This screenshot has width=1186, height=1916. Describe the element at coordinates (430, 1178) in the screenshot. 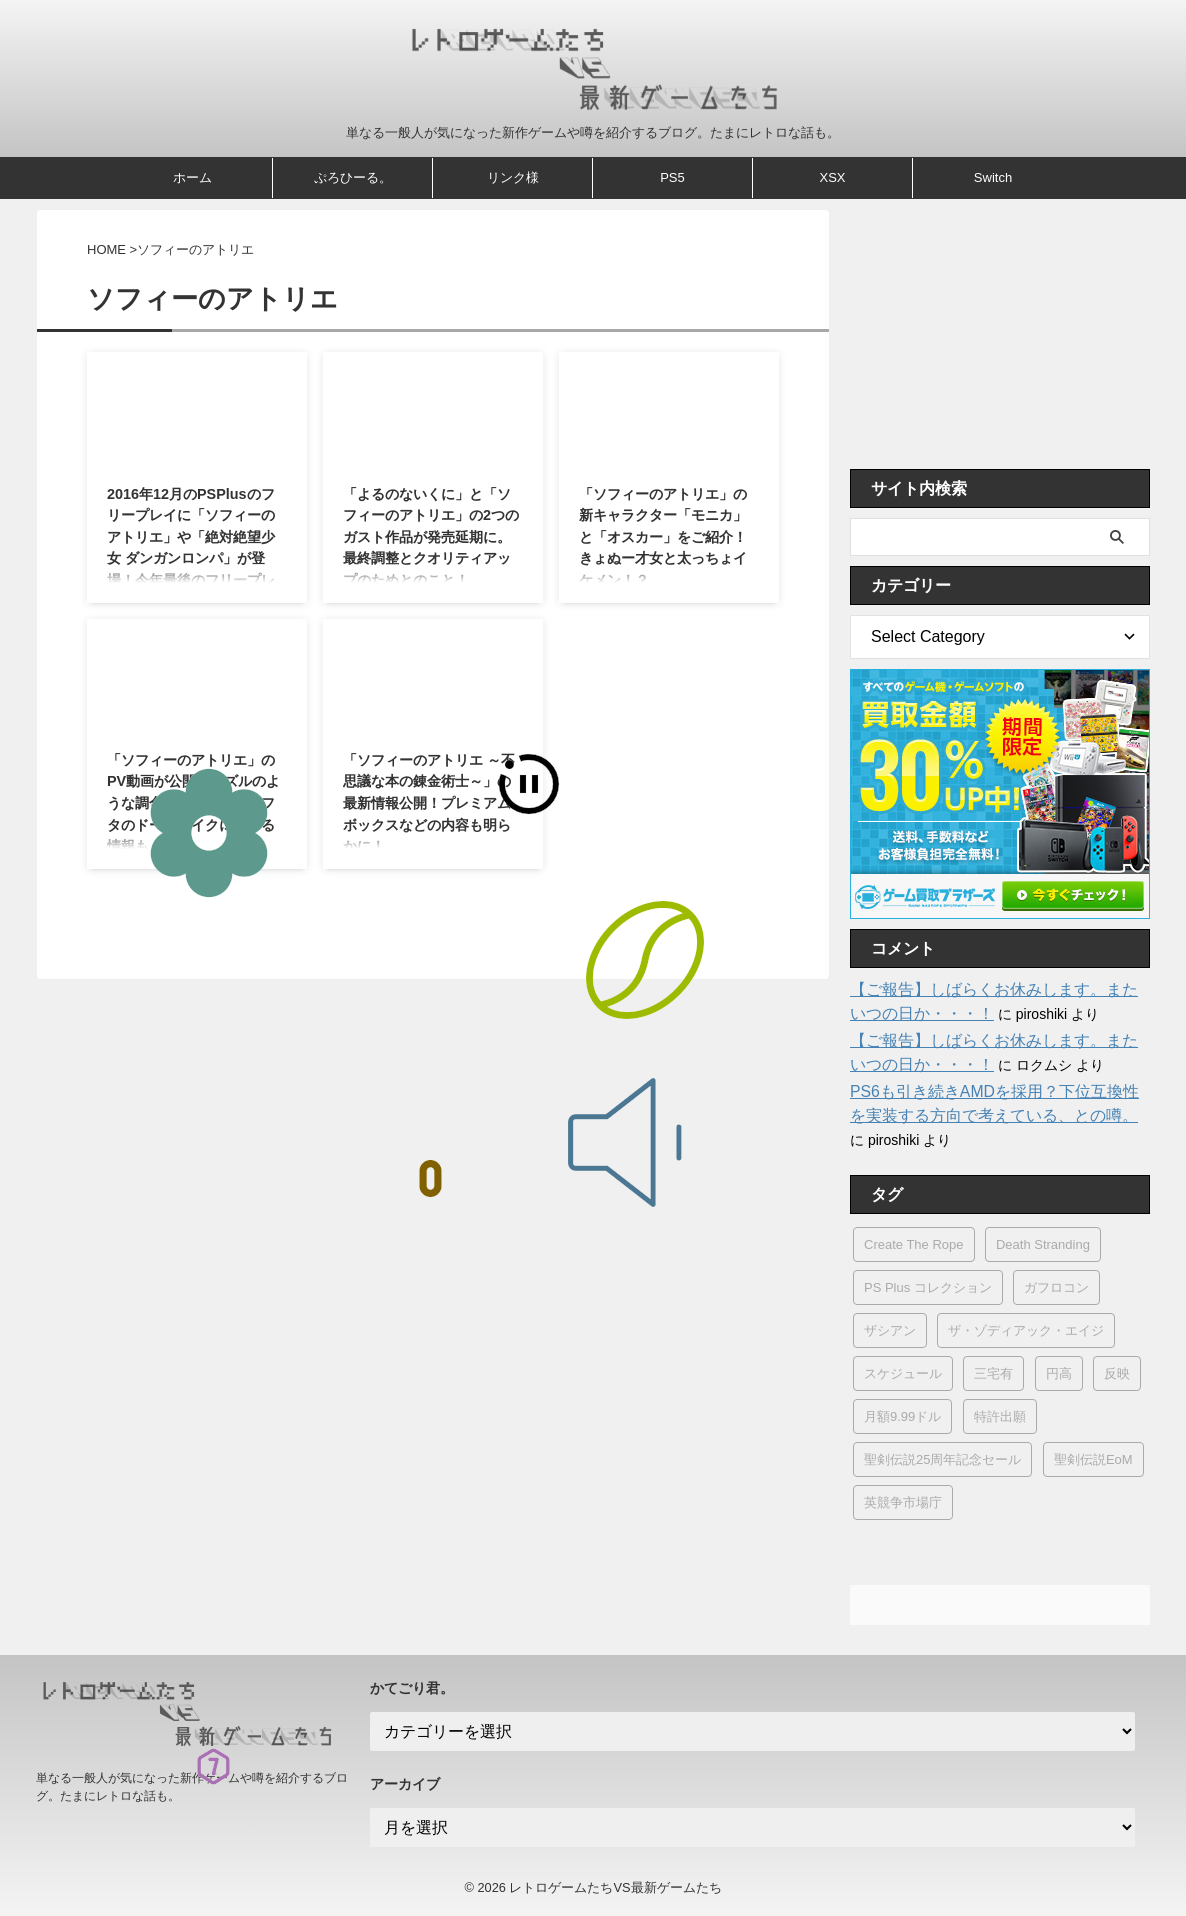

I see `indicates zero items or empty count` at that location.